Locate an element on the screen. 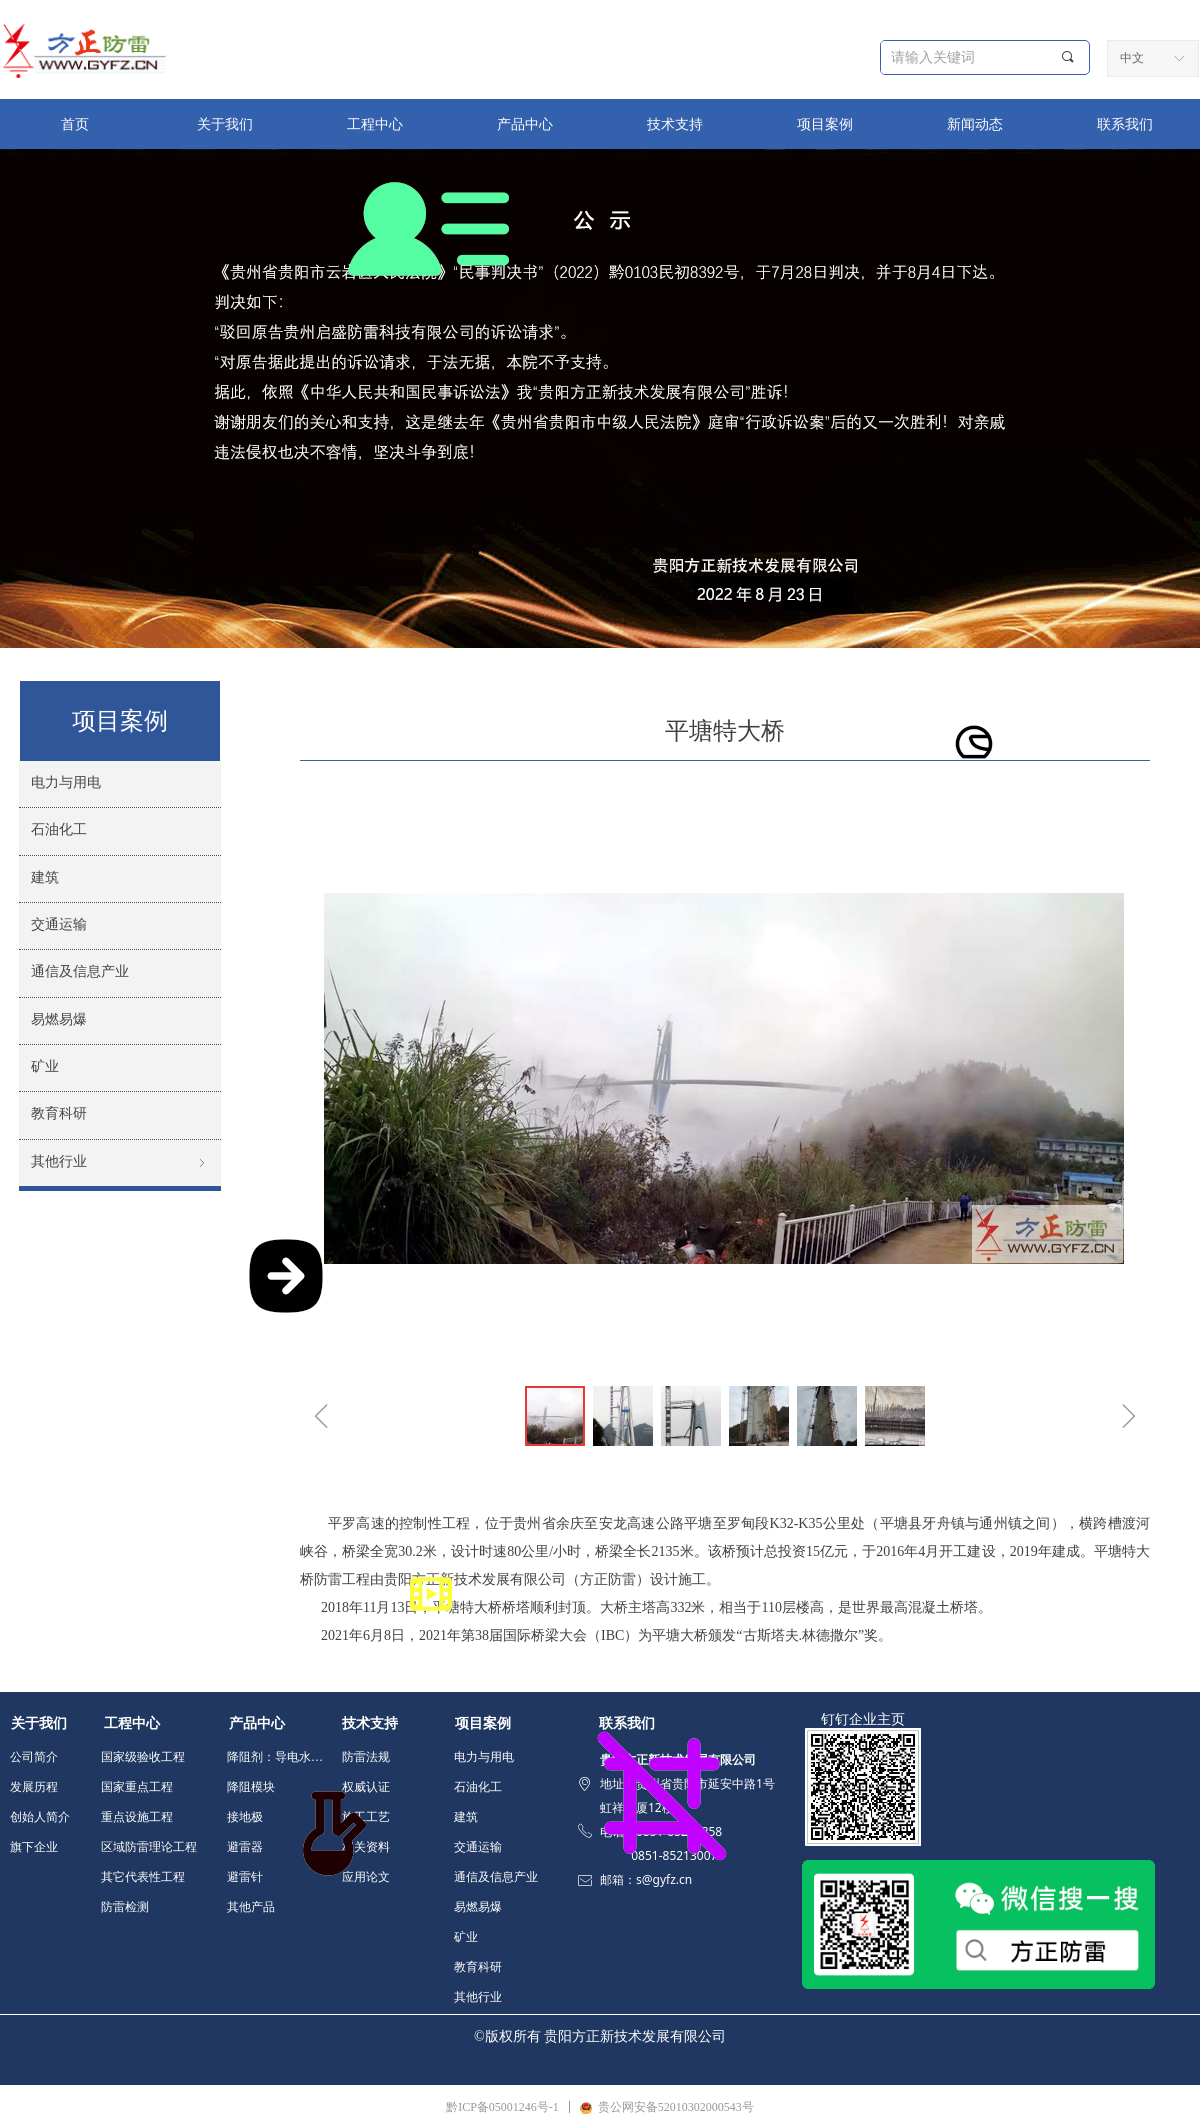 This screenshot has height=2127, width=1200. access safety or protective gear settings is located at coordinates (974, 742).